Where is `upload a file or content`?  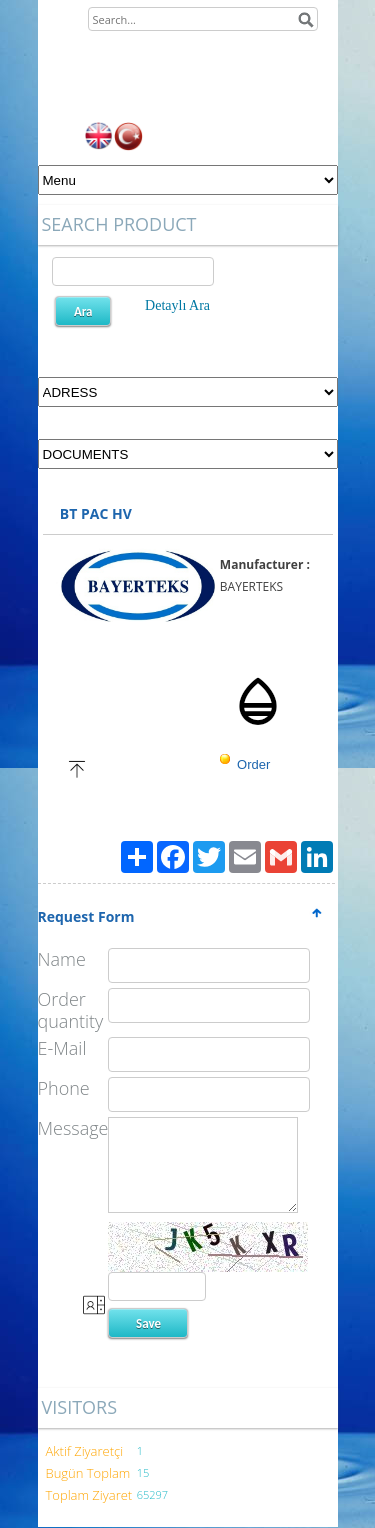
upload a file or content is located at coordinates (77, 769).